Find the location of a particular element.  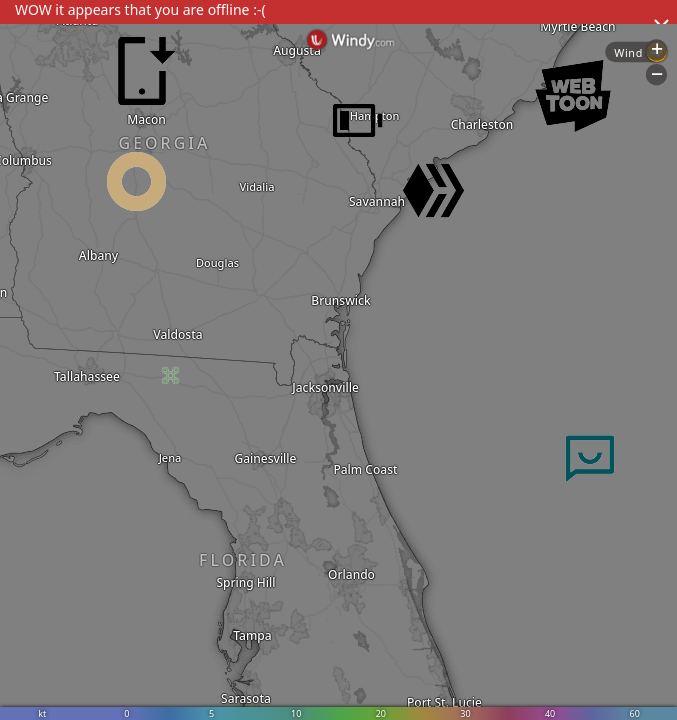

hive blockchain platform logo is located at coordinates (433, 190).